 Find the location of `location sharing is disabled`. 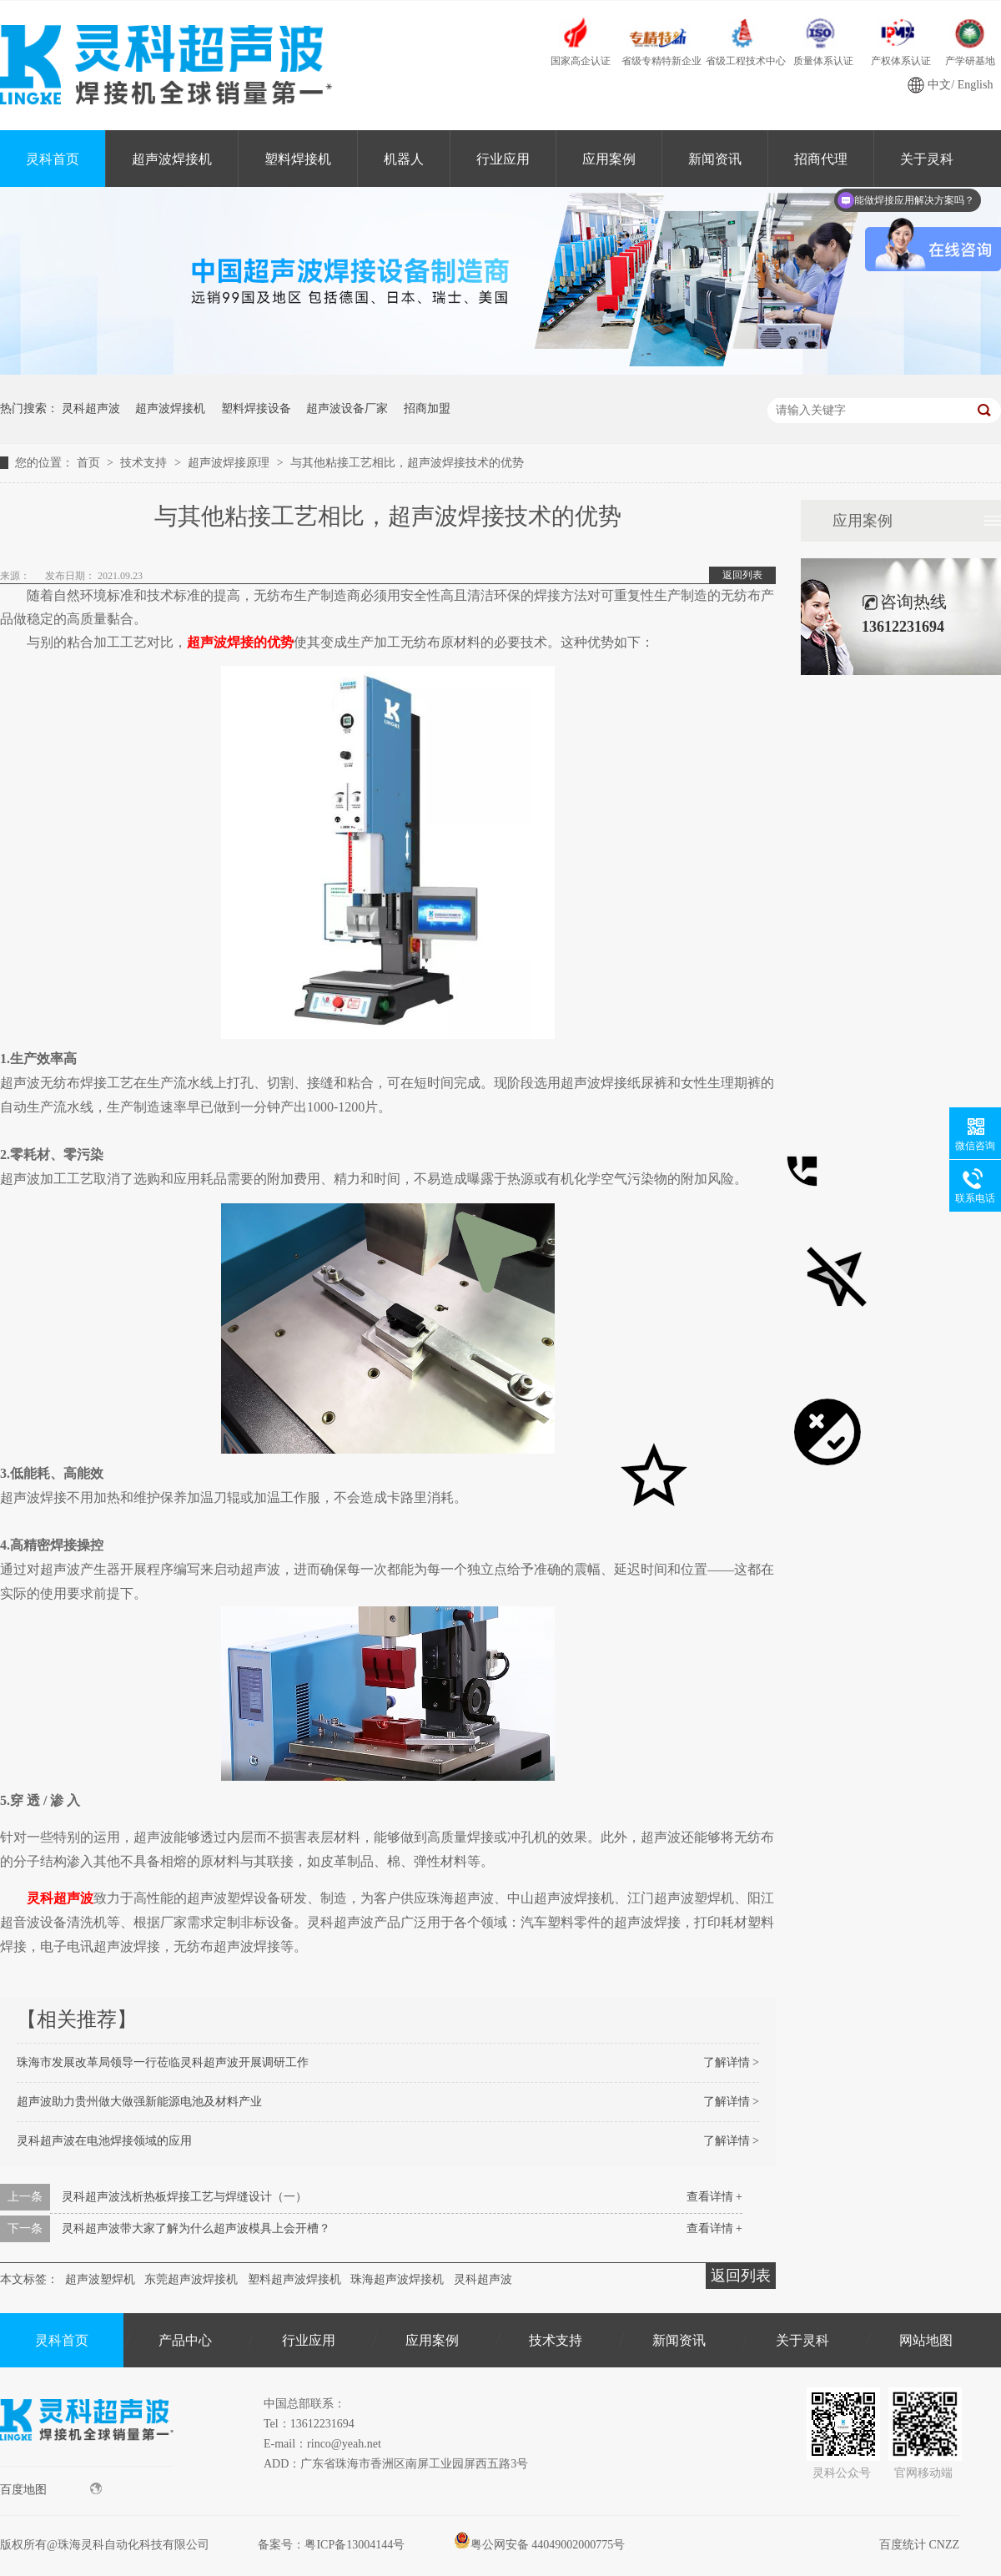

location sharing is disabled is located at coordinates (834, 1278).